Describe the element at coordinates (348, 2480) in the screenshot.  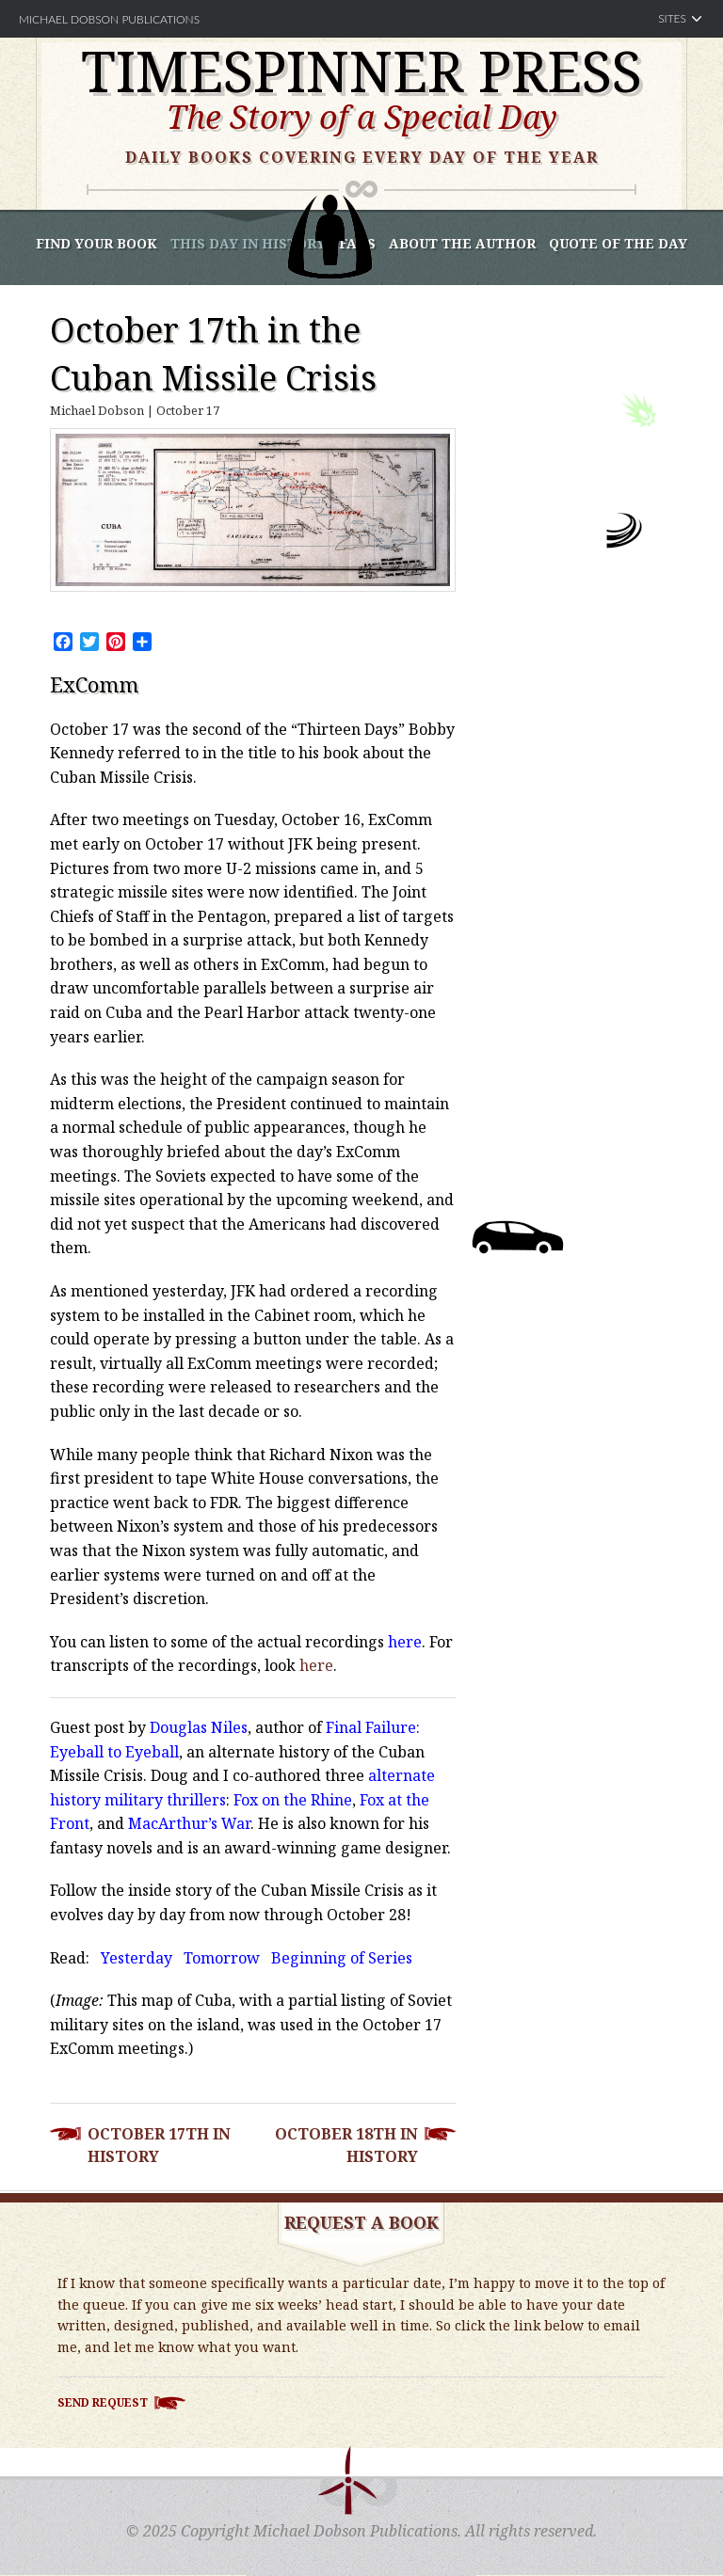
I see `wind turbine or wind energy indicator` at that location.